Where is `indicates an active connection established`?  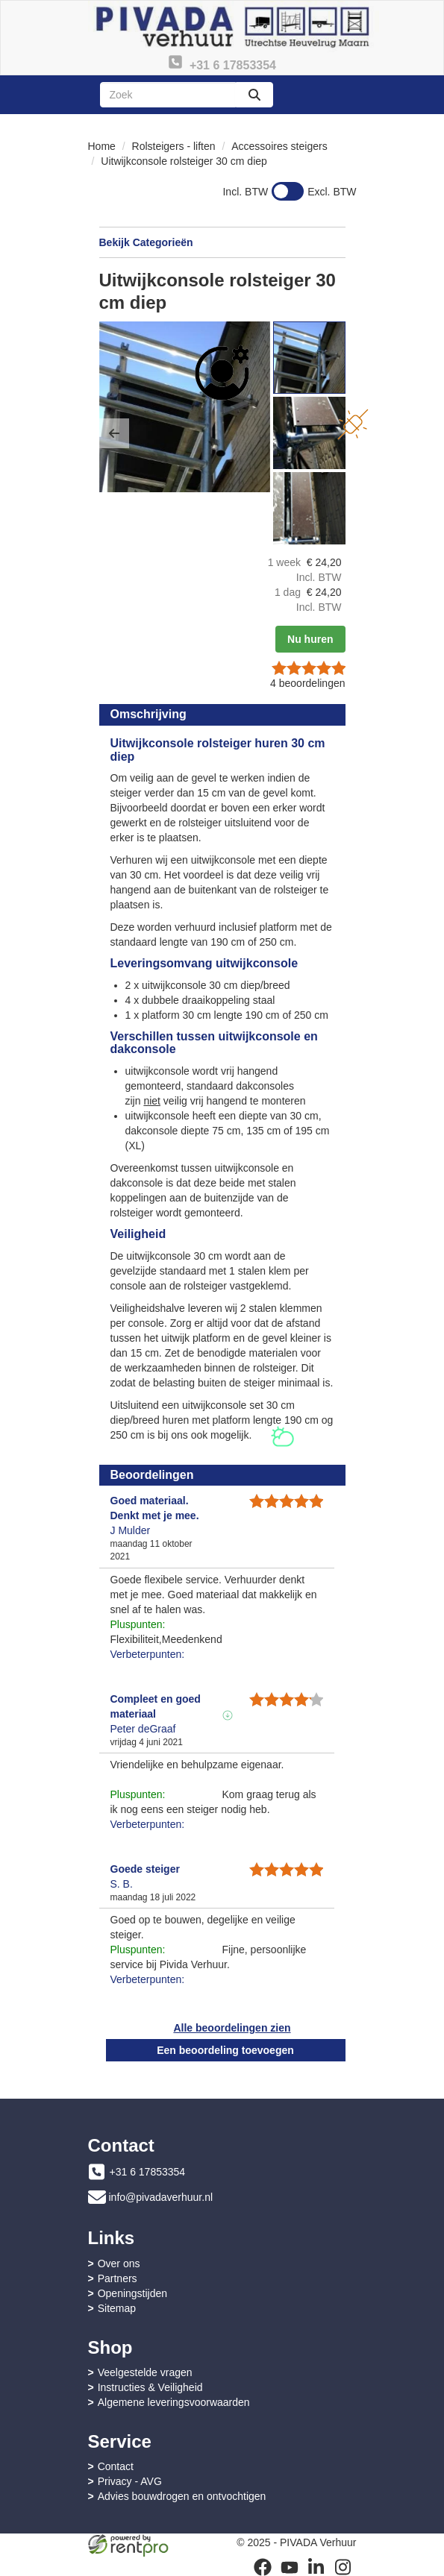
indicates an active connection established is located at coordinates (353, 424).